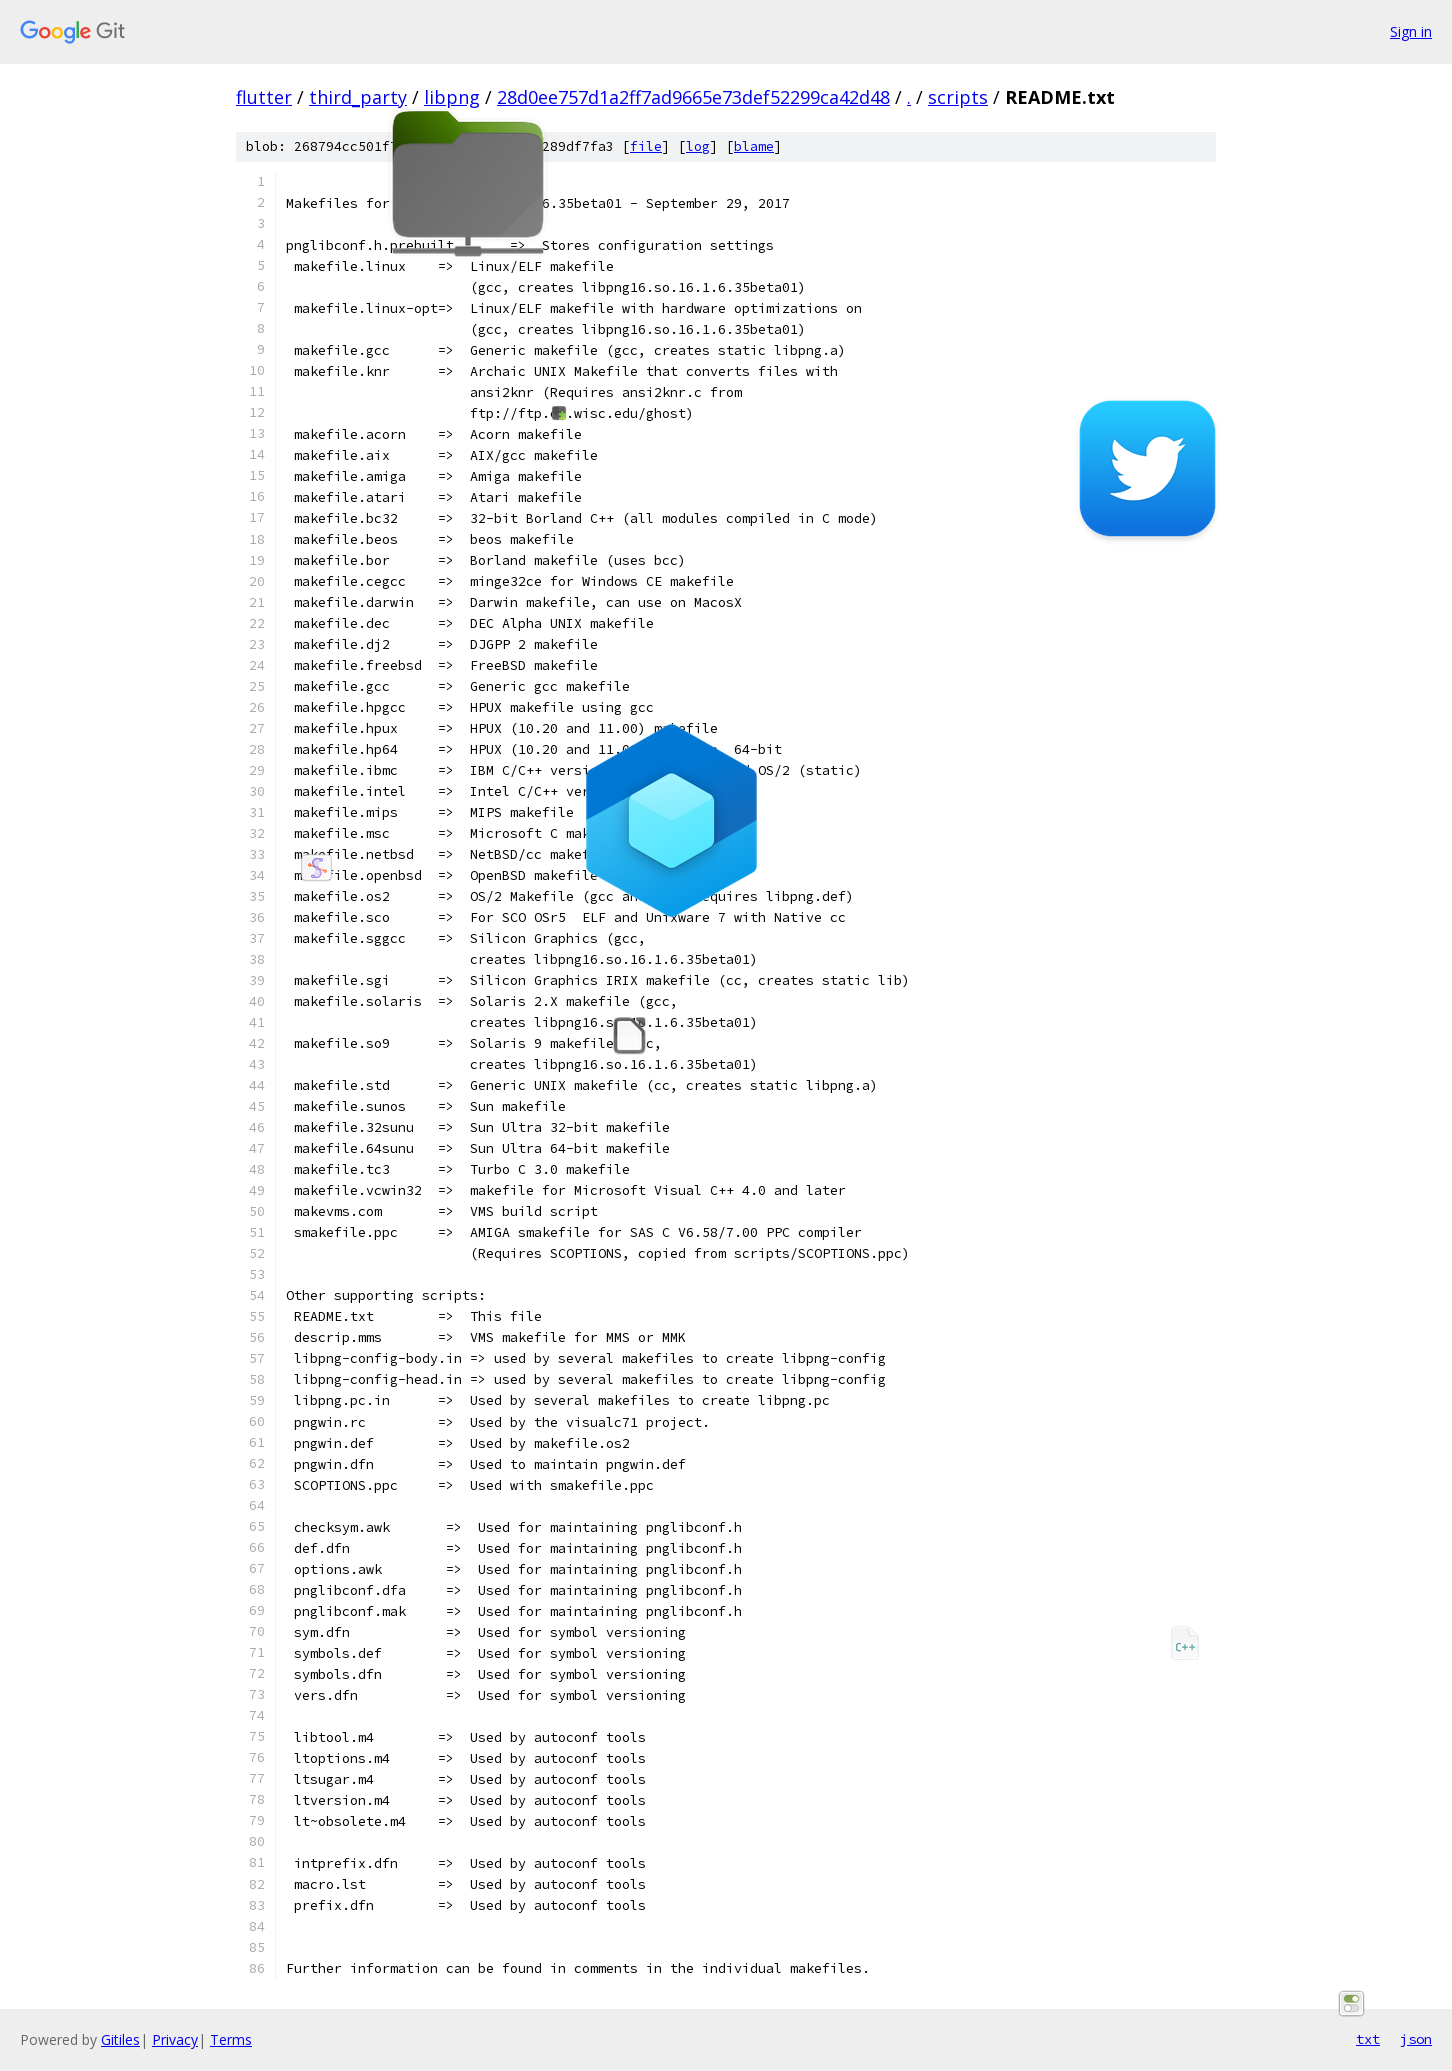 The height and width of the screenshot is (2071, 1452). I want to click on open libreoffice start center, so click(629, 1035).